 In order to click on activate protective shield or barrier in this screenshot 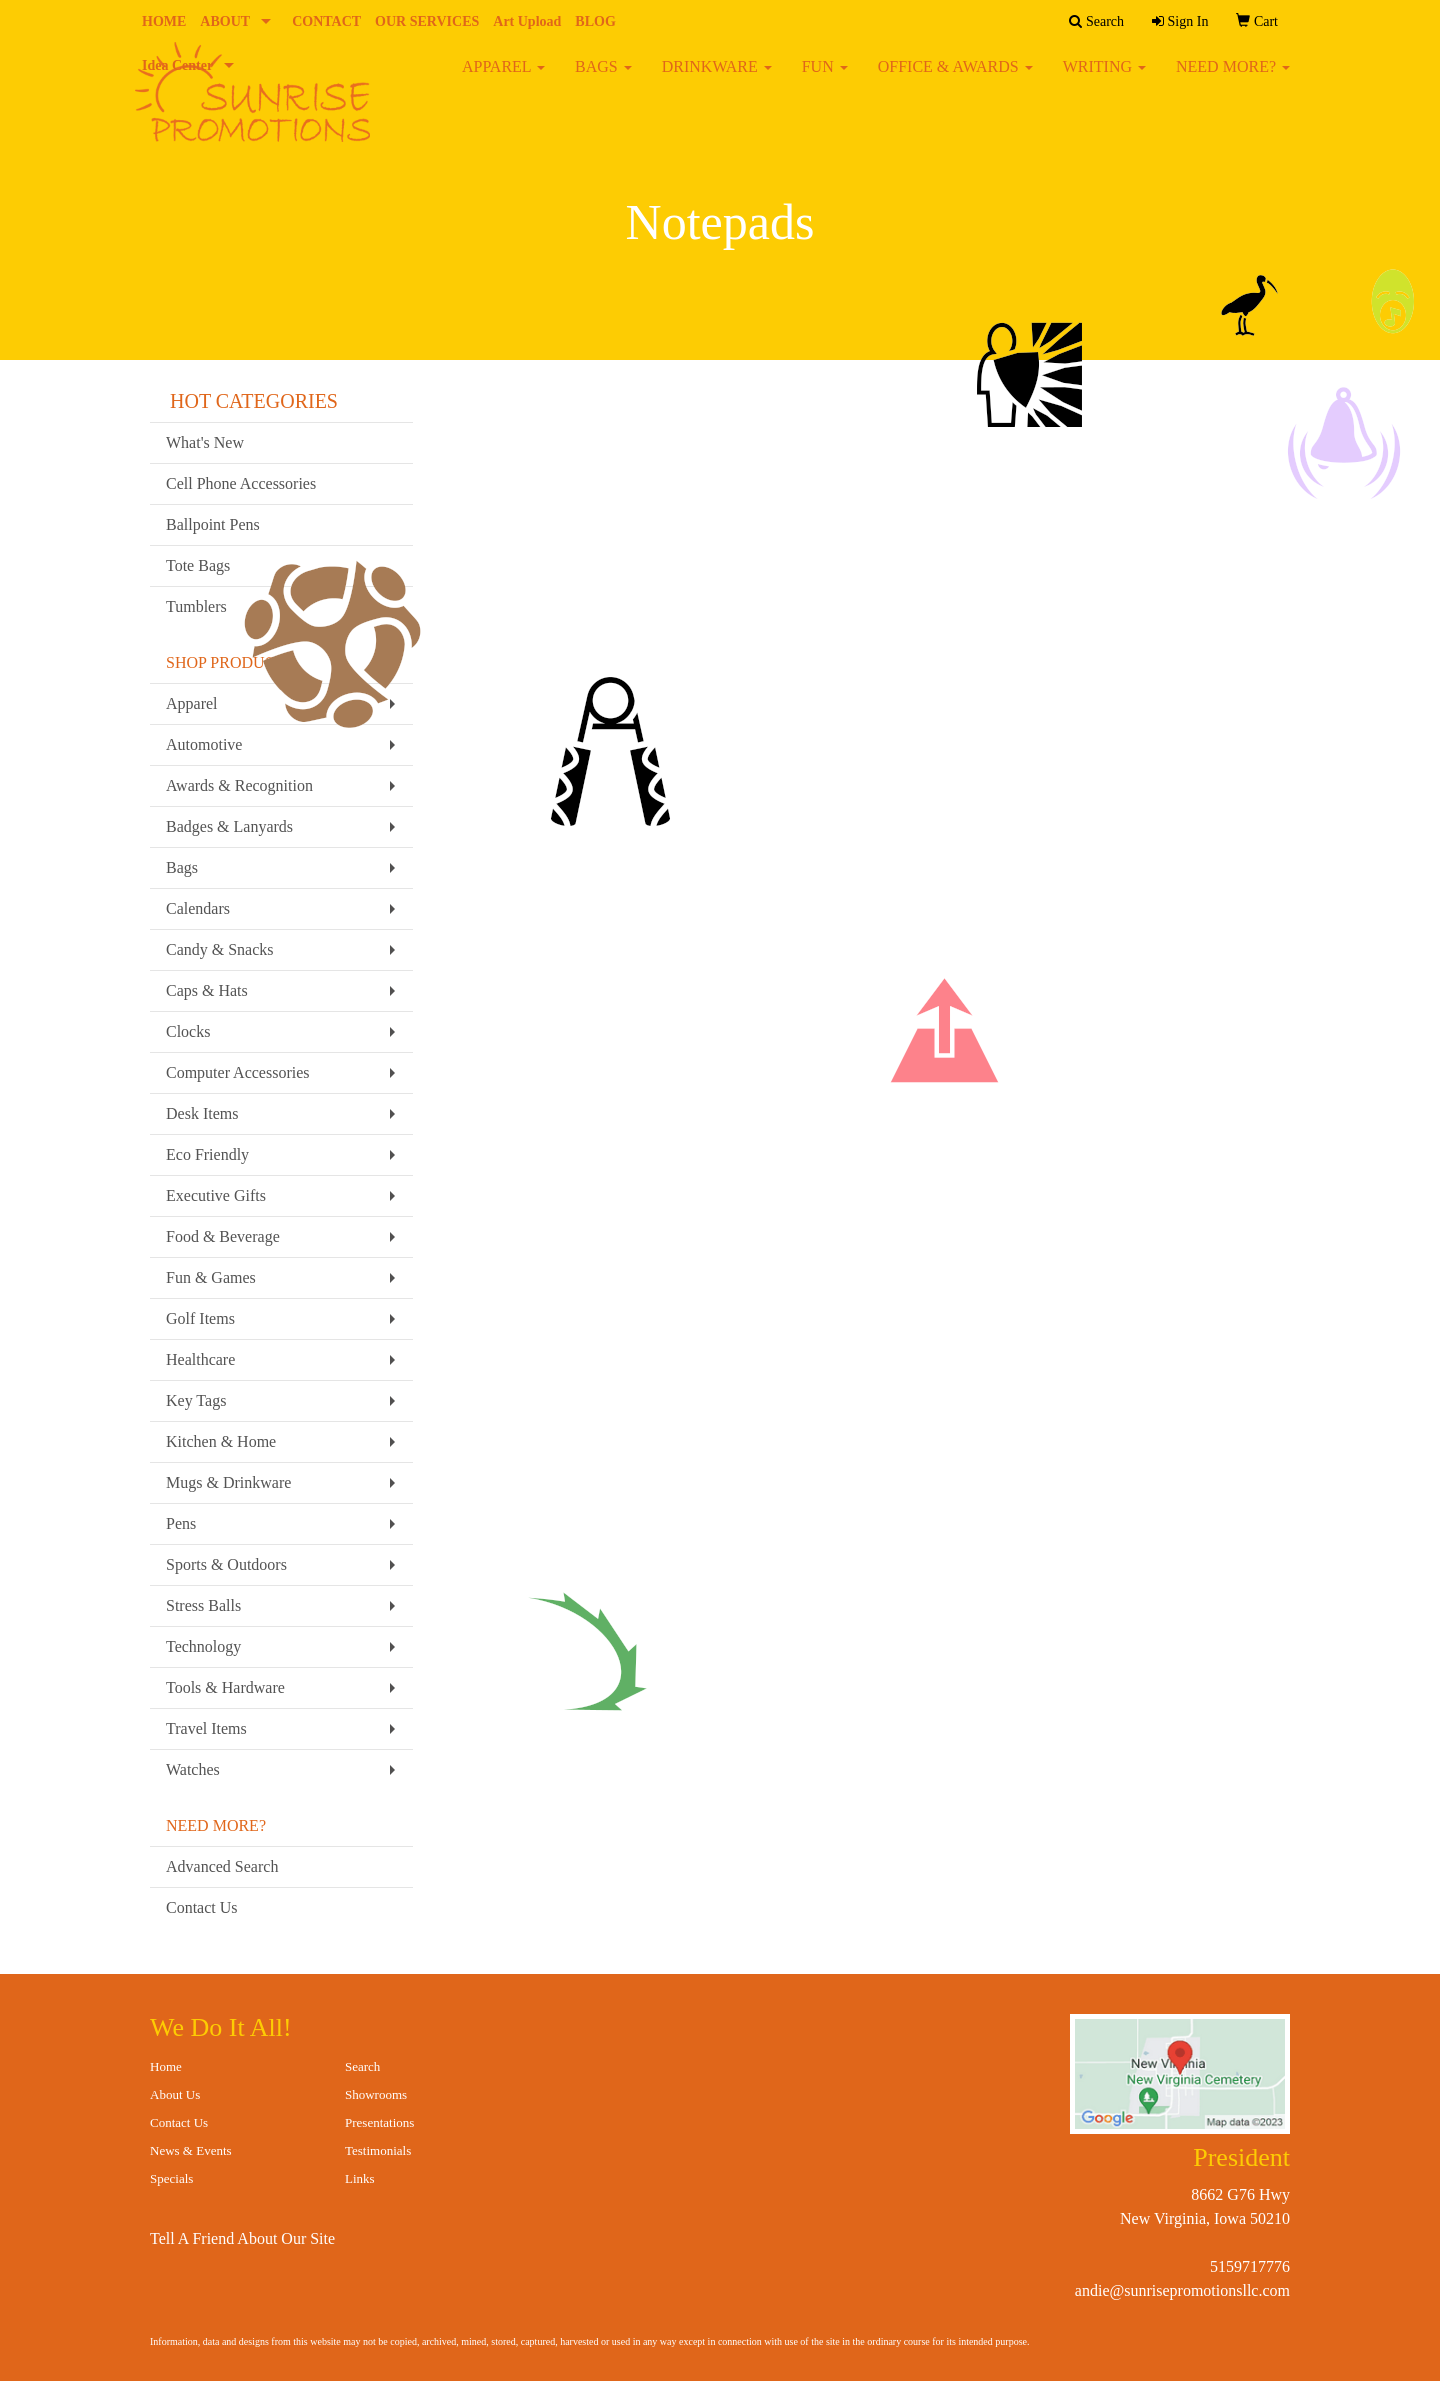, I will do `click(1029, 374)`.